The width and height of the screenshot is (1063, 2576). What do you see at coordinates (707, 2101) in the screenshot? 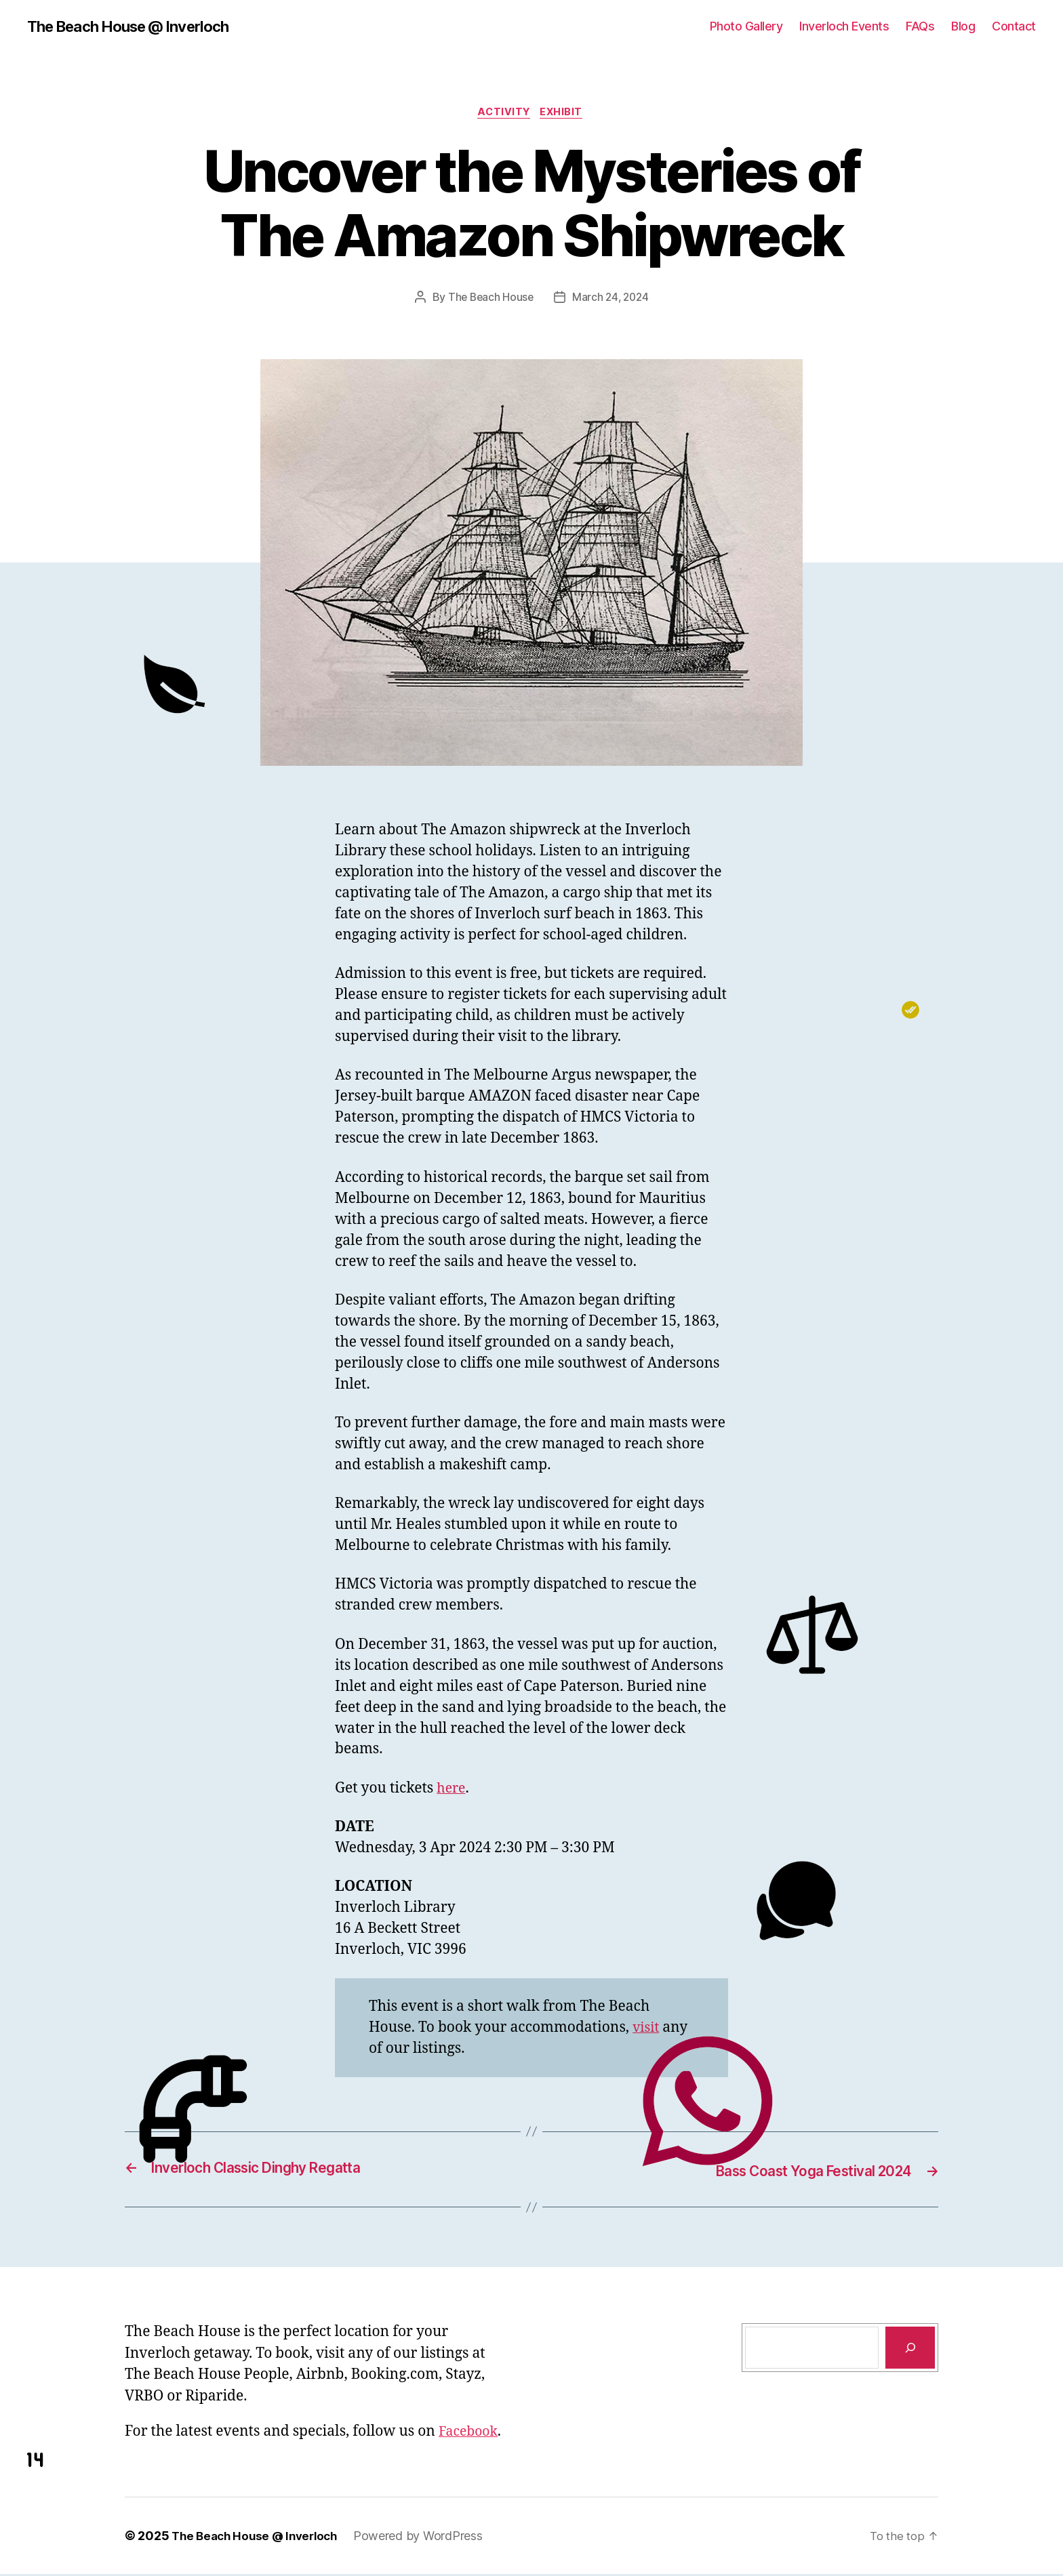
I see `open WhatsApp messaging app` at bounding box center [707, 2101].